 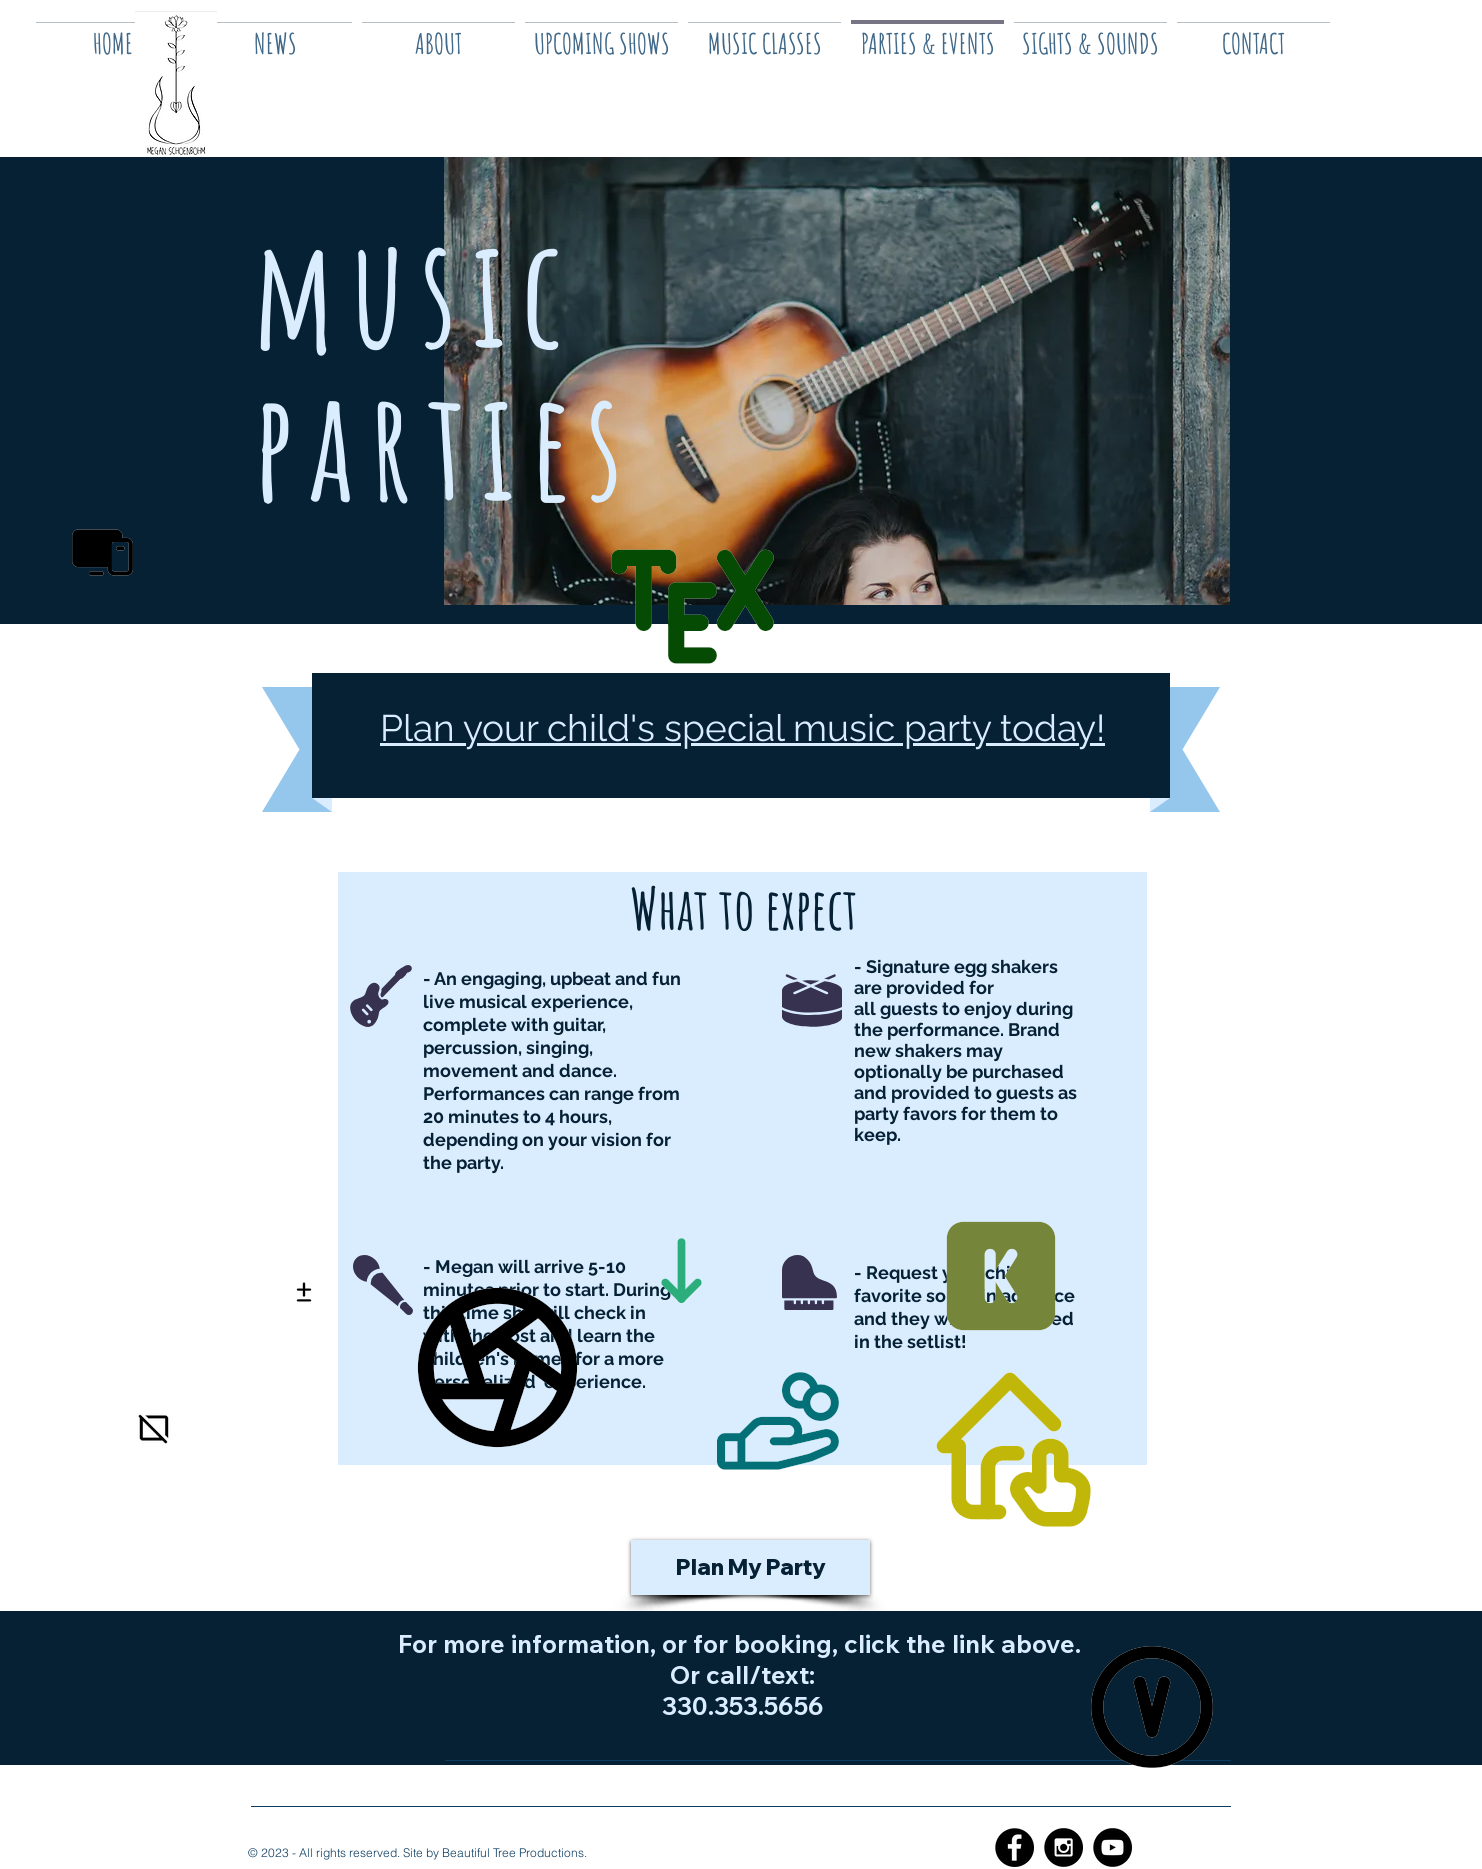 What do you see at coordinates (497, 1367) in the screenshot?
I see `adjust camera aperture settings` at bounding box center [497, 1367].